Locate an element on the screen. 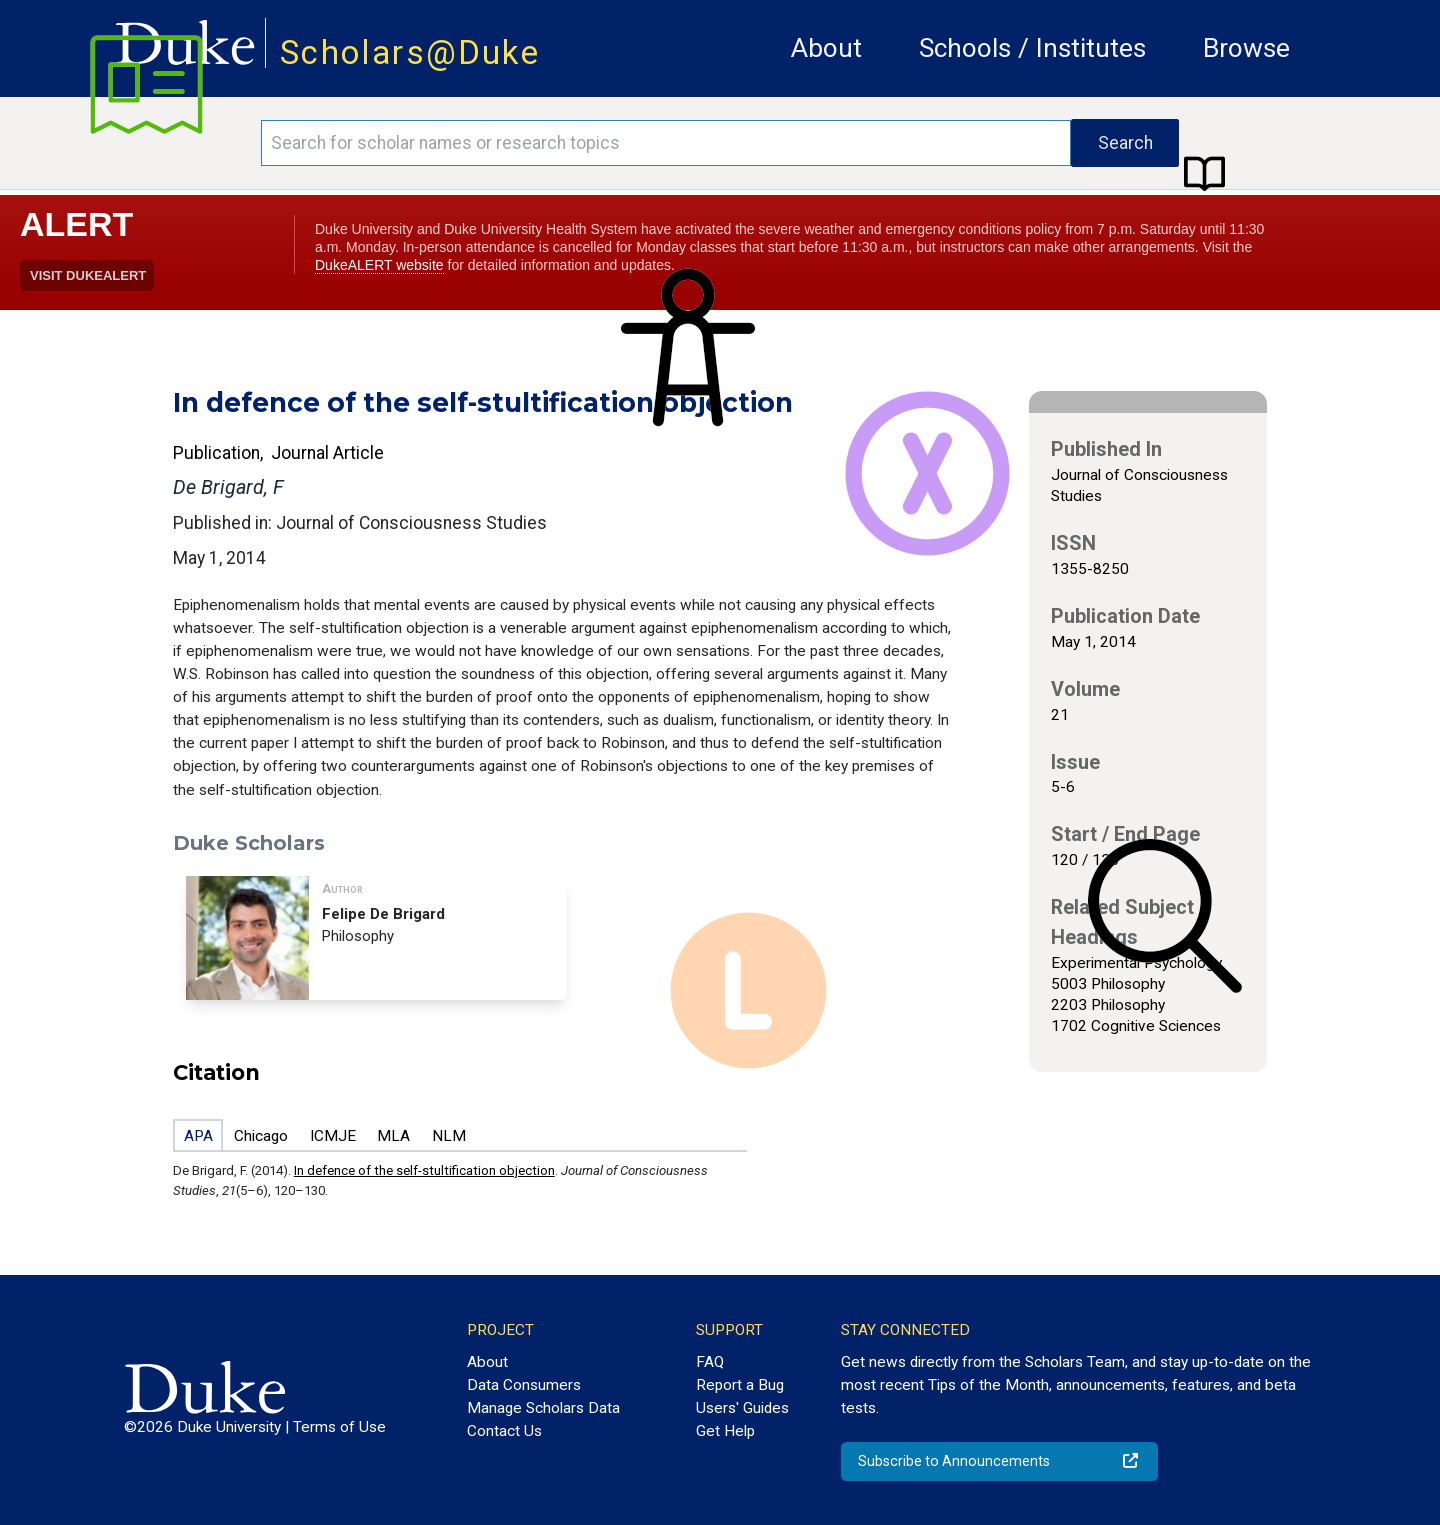 Image resolution: width=1440 pixels, height=1525 pixels. close or cancel an action is located at coordinates (927, 473).